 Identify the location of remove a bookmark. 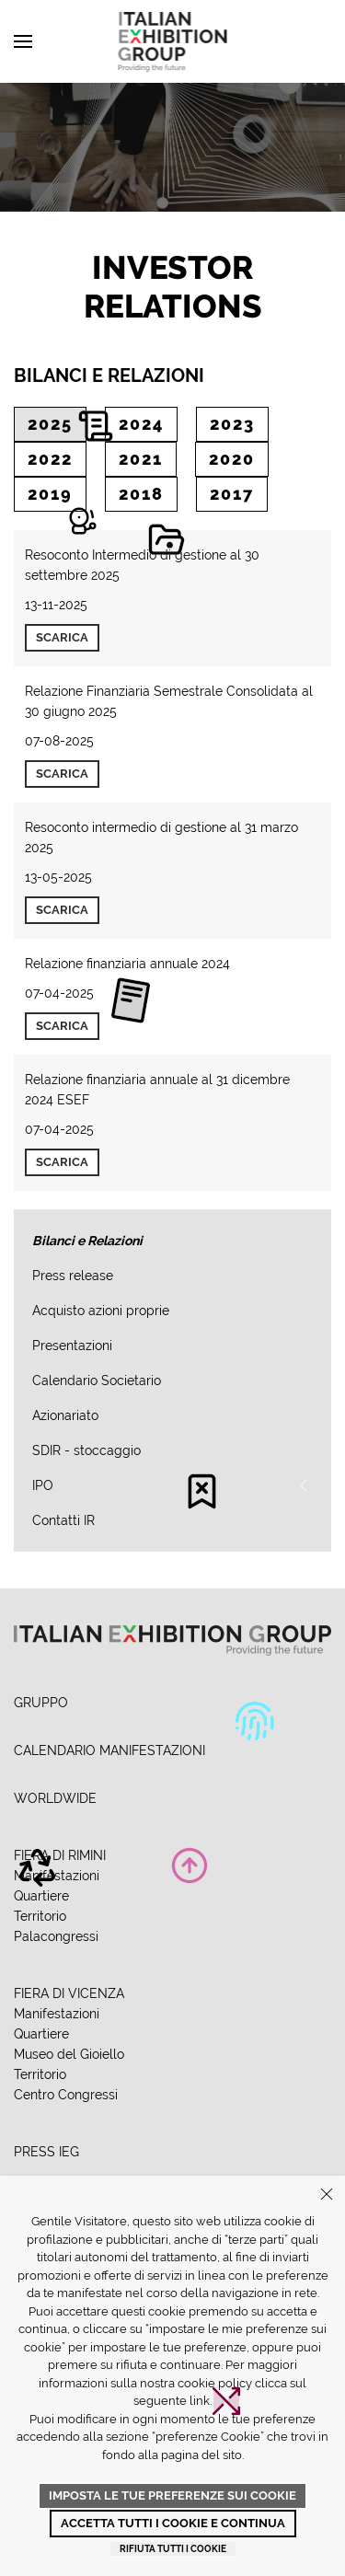
(201, 1491).